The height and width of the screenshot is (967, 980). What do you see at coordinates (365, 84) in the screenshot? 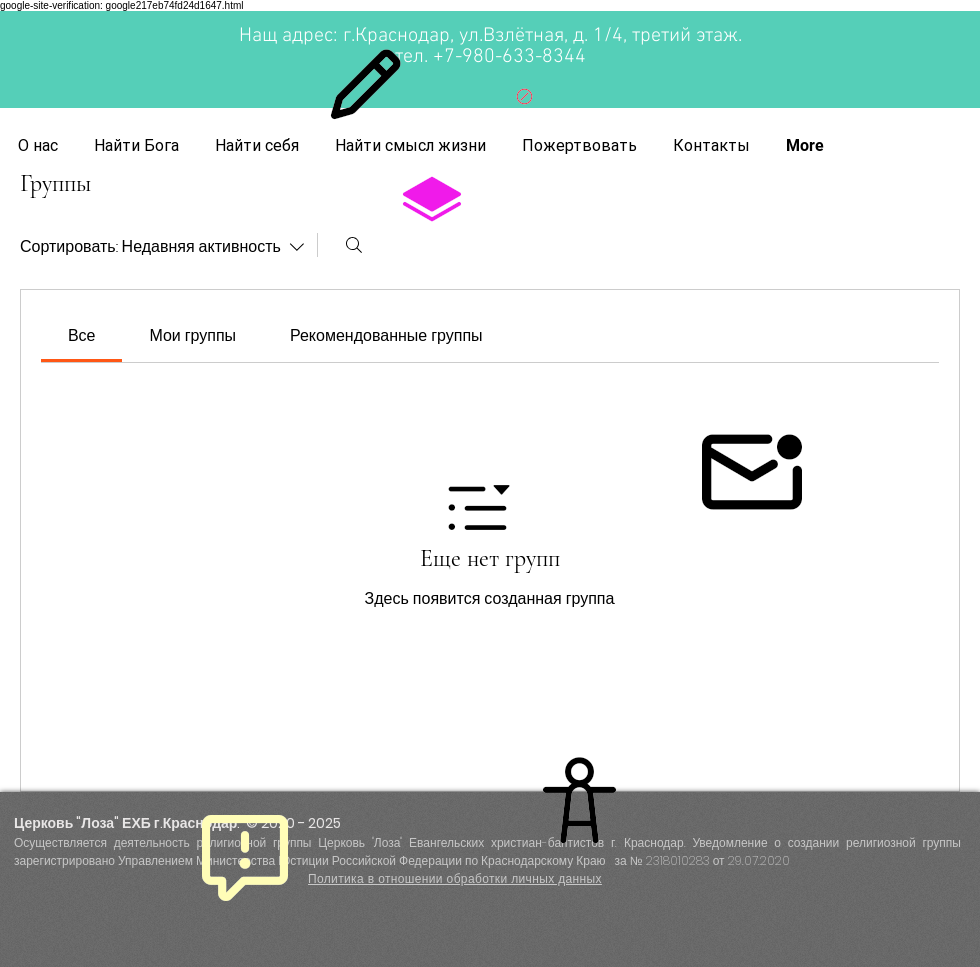
I see `edit content or settings` at bounding box center [365, 84].